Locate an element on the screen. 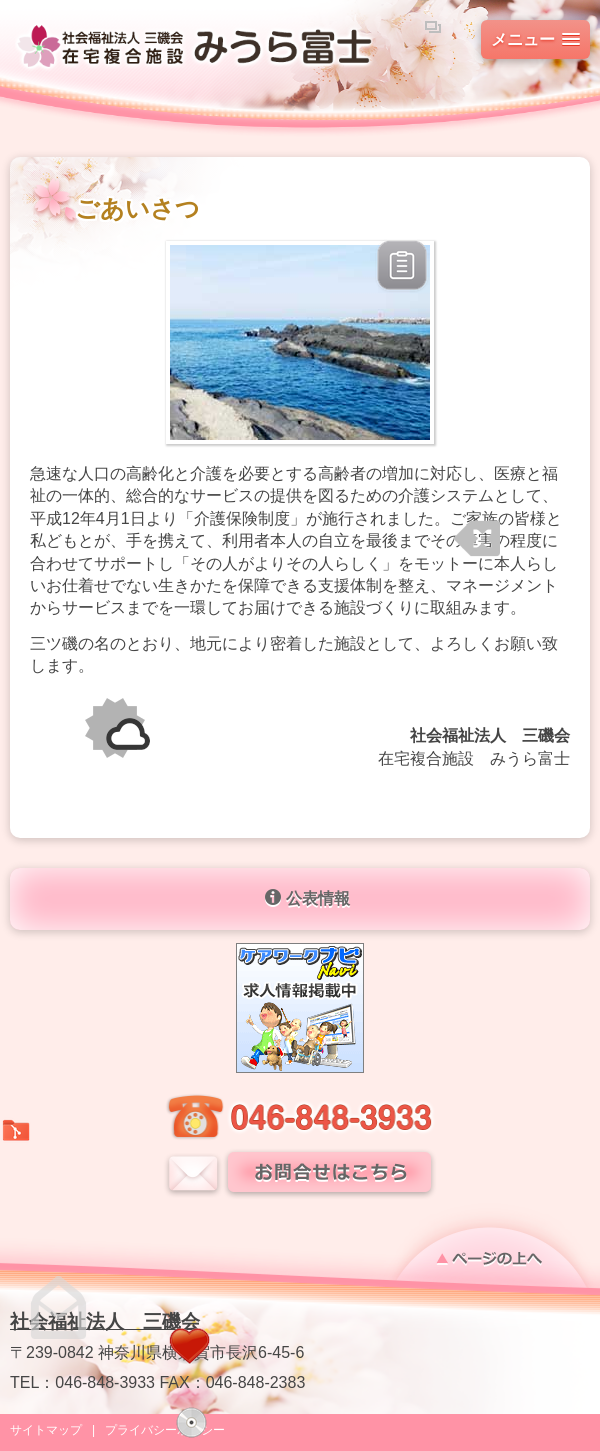 This screenshot has width=600, height=1451. indicates a message has been read is located at coordinates (58, 1307).